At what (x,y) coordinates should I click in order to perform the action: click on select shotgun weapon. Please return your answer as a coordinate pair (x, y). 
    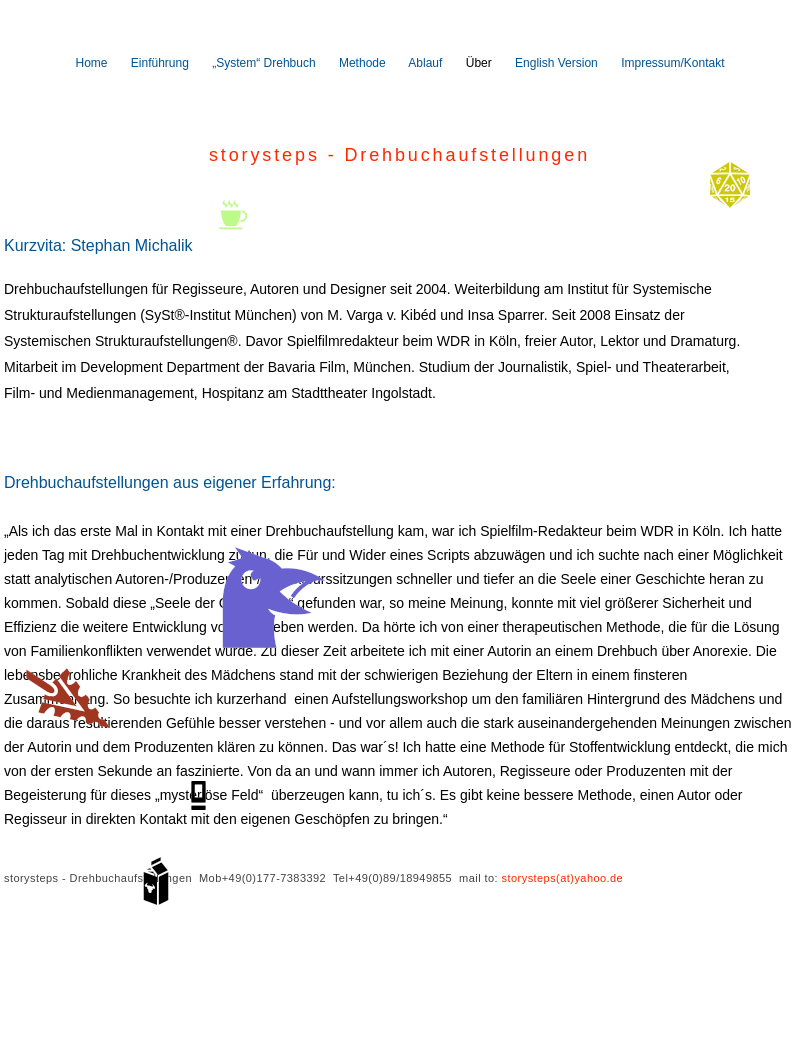
    Looking at the image, I should click on (198, 795).